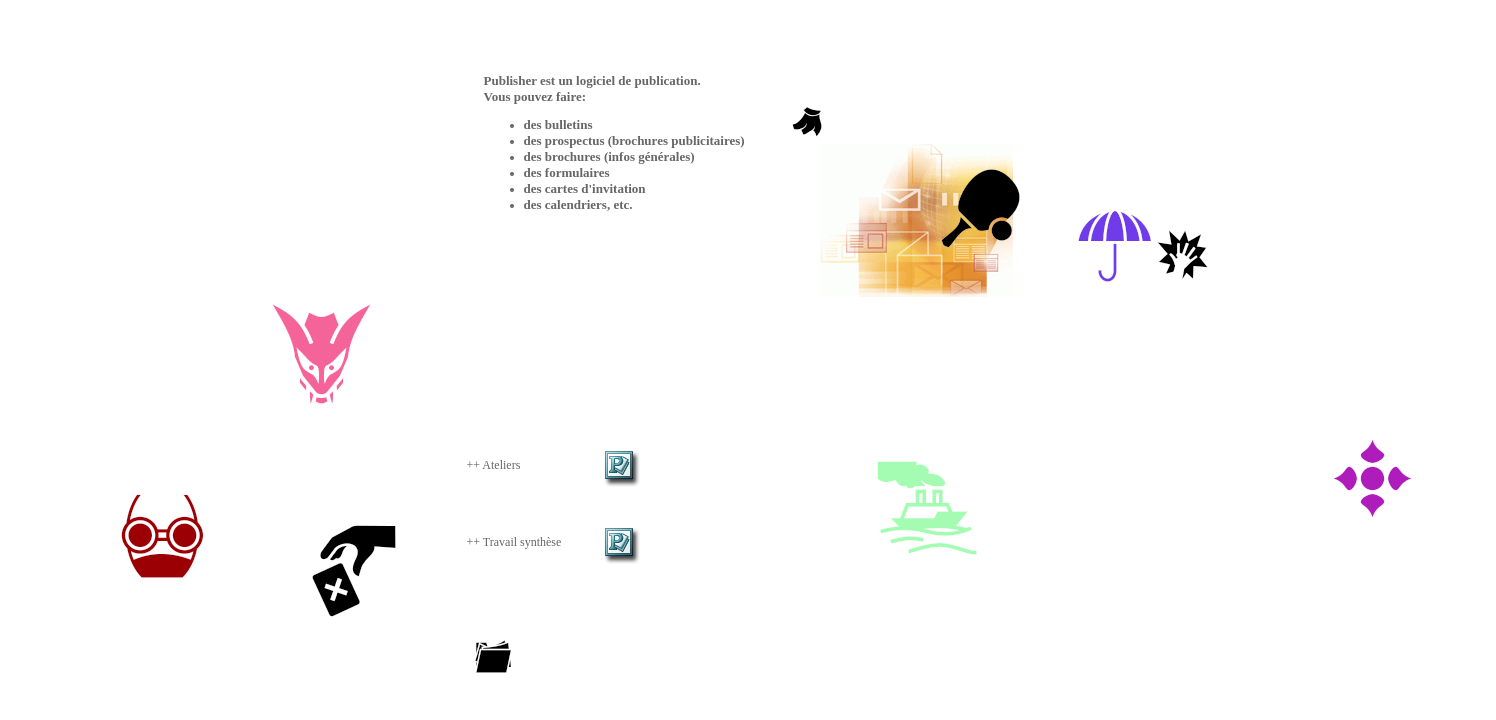 The height and width of the screenshot is (720, 1496). Describe the element at coordinates (162, 536) in the screenshot. I see `access medical or healthcare services` at that location.